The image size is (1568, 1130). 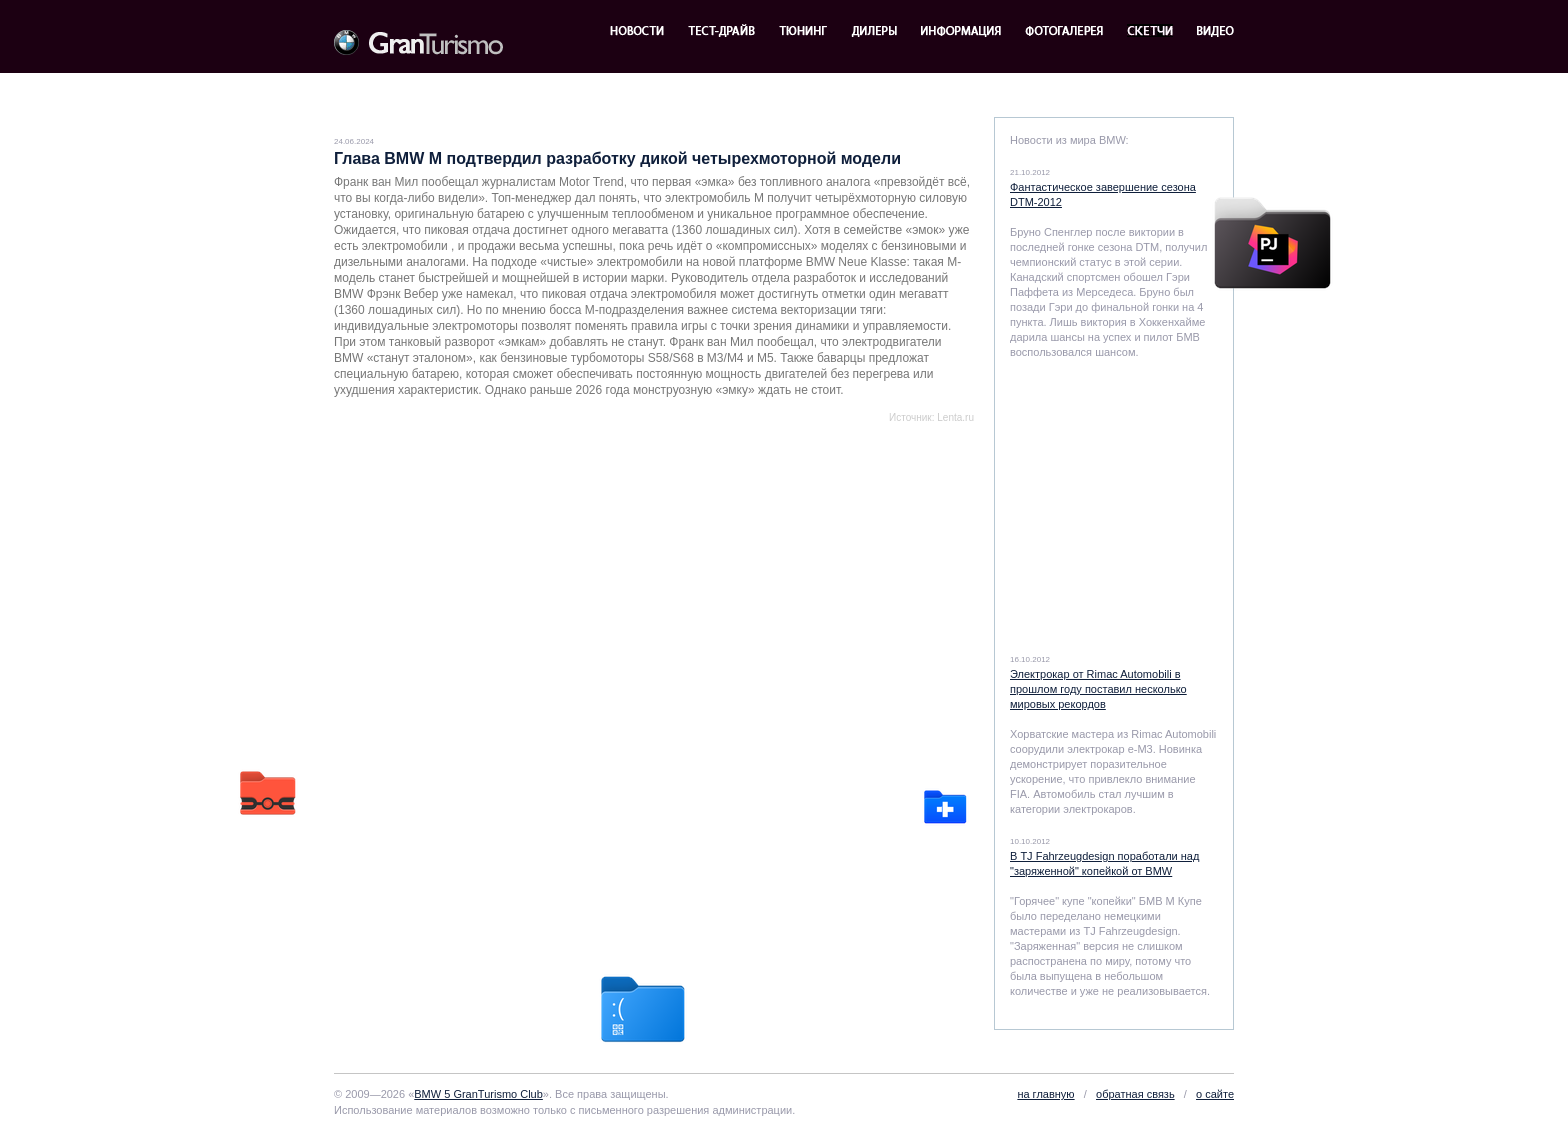 What do you see at coordinates (1272, 246) in the screenshot?
I see `open jetbrains projector project folder` at bounding box center [1272, 246].